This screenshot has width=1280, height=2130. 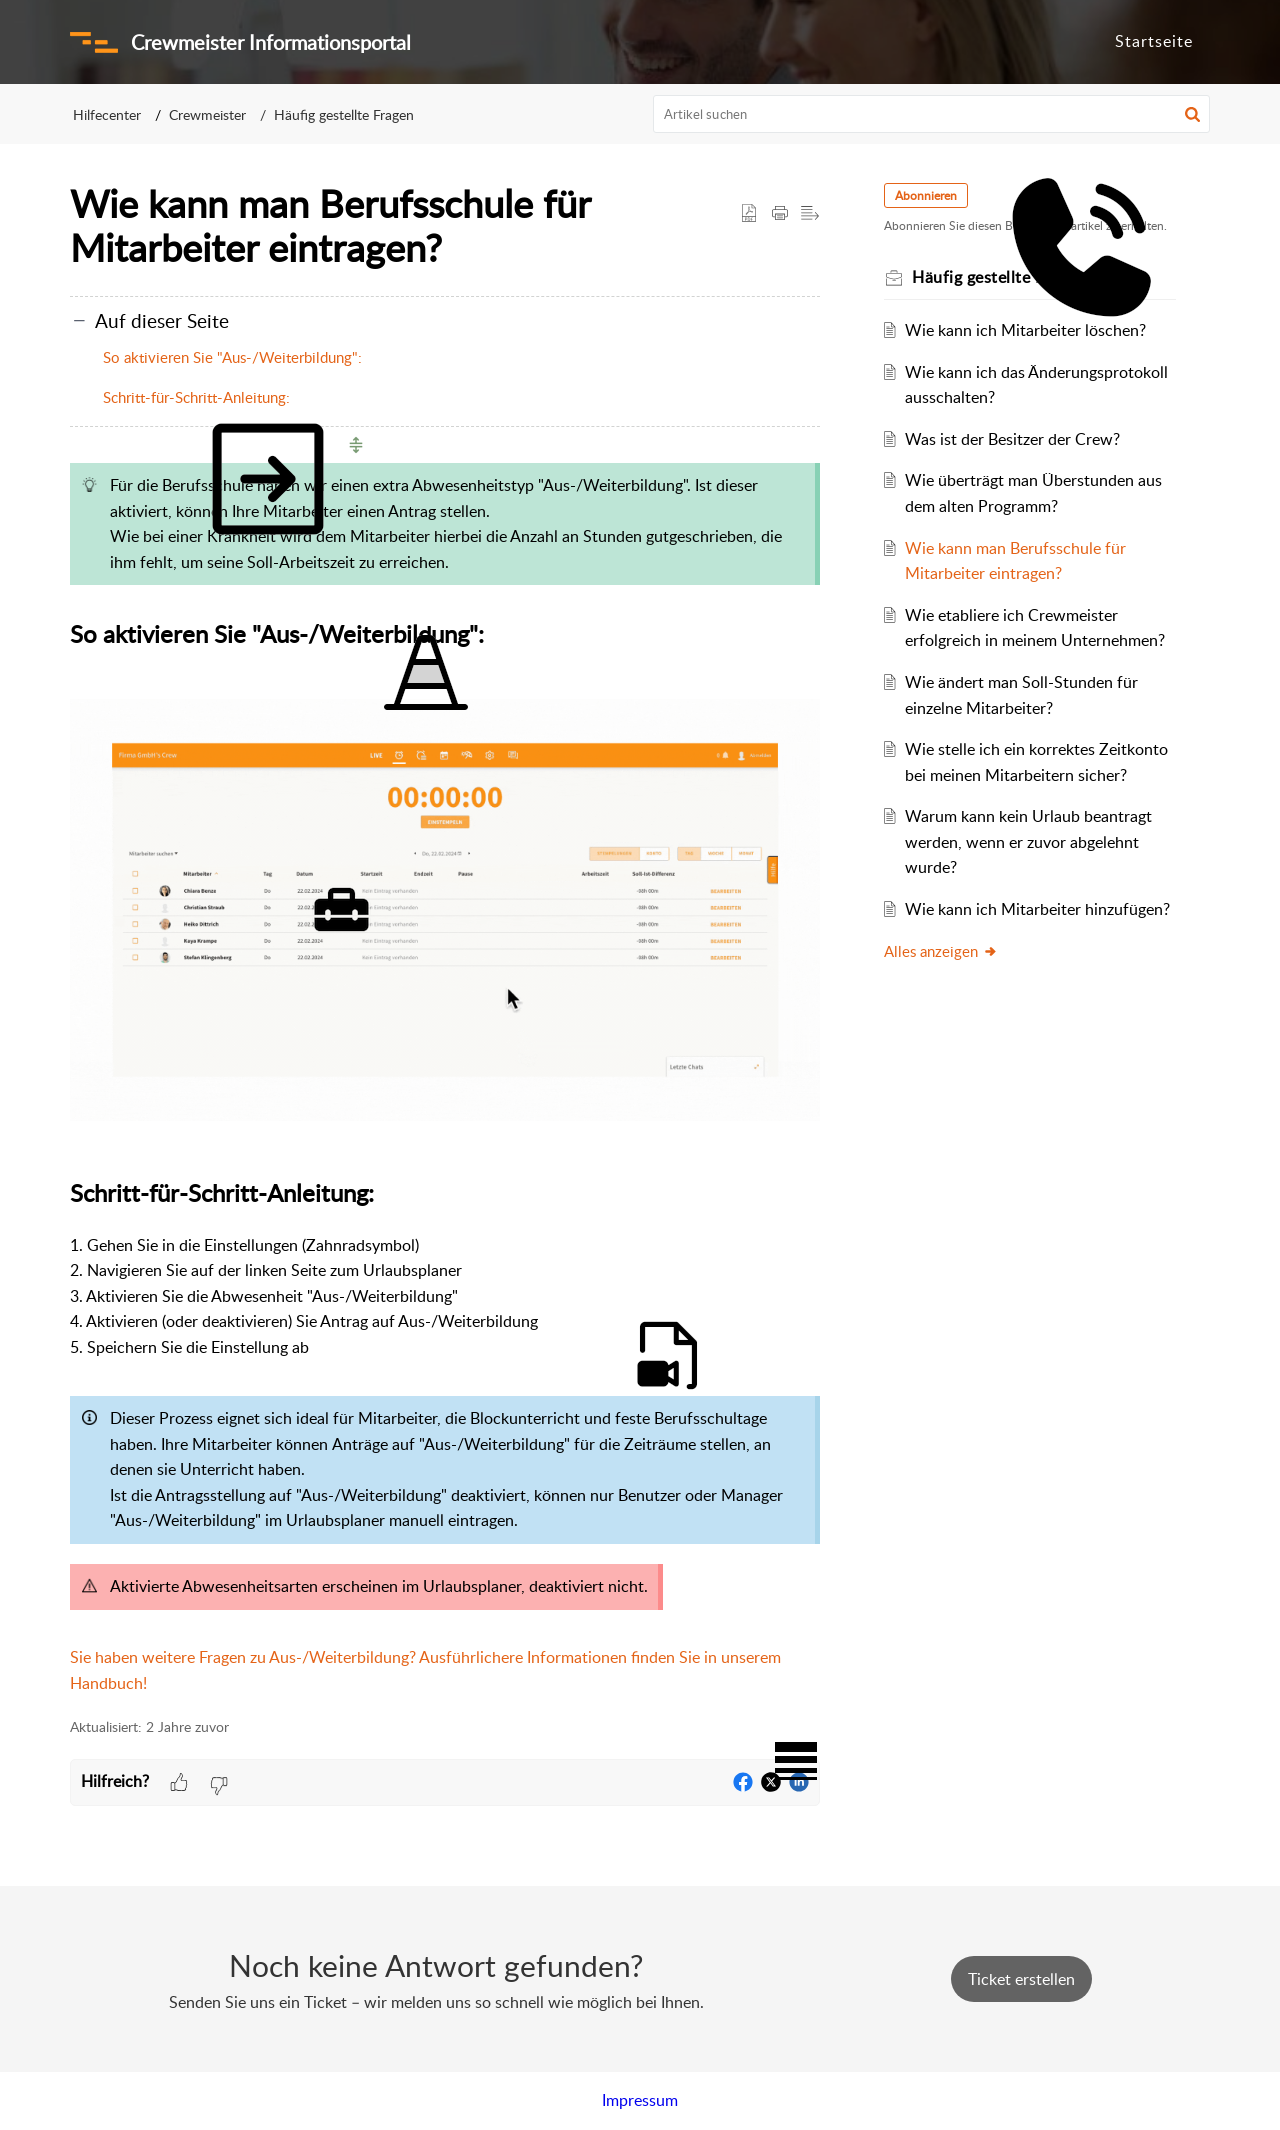 What do you see at coordinates (668, 1355) in the screenshot?
I see `open a video file` at bounding box center [668, 1355].